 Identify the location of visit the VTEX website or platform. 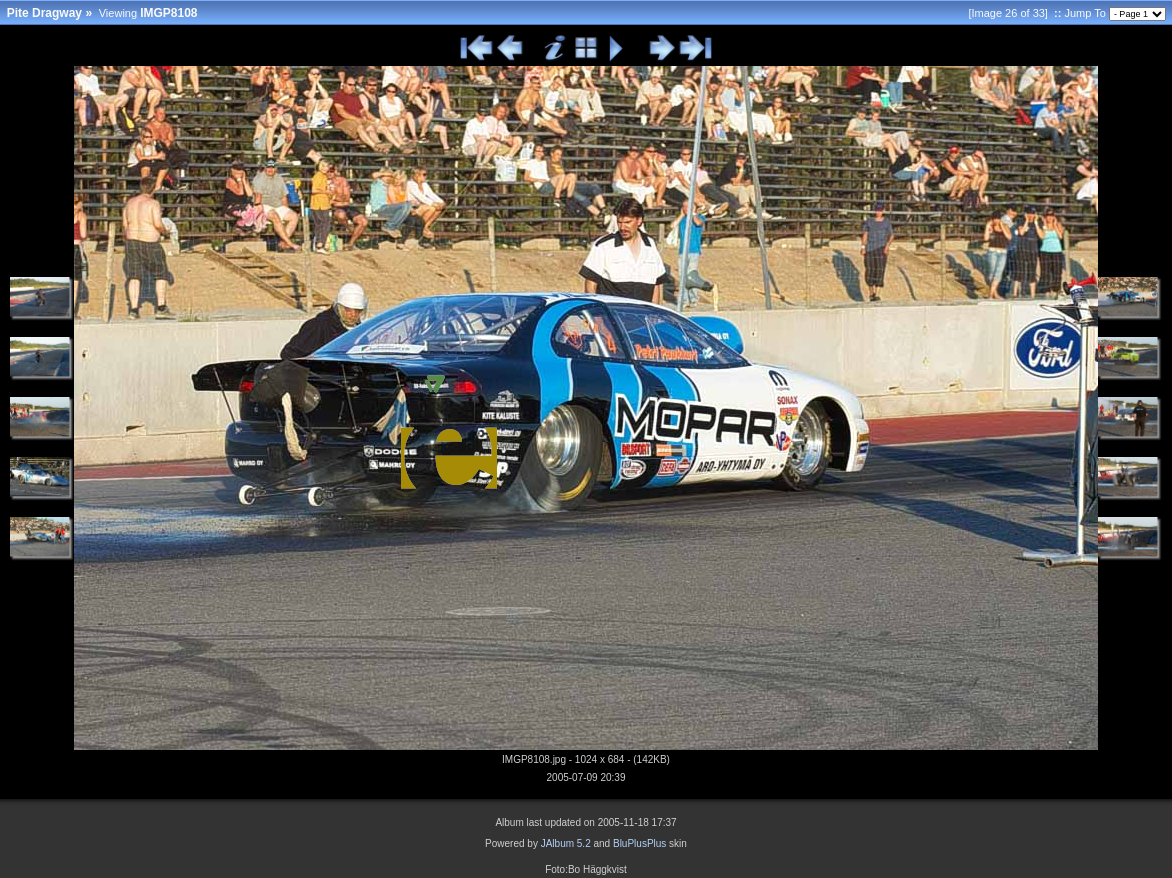
(435, 384).